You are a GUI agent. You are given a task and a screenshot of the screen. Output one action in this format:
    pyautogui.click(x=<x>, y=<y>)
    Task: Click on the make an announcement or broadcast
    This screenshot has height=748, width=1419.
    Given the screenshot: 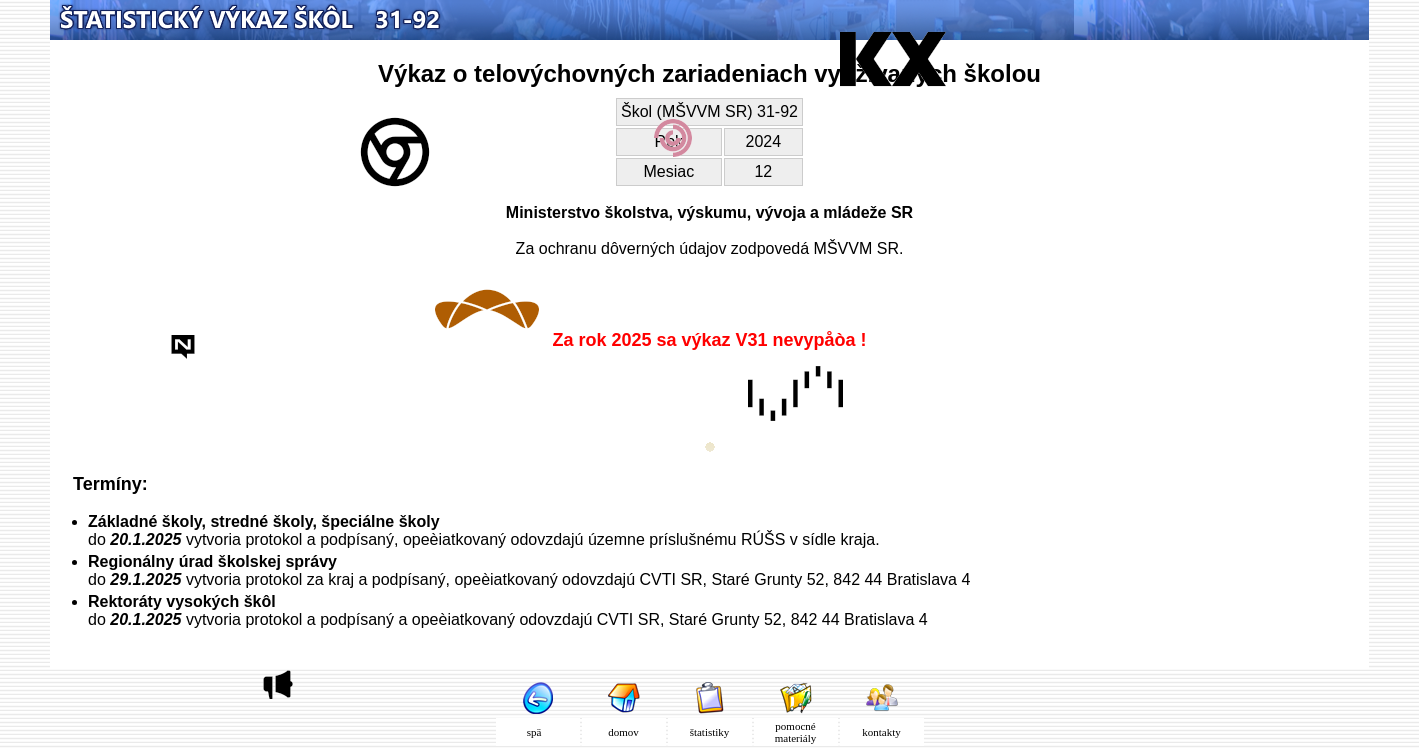 What is the action you would take?
    pyautogui.click(x=277, y=684)
    